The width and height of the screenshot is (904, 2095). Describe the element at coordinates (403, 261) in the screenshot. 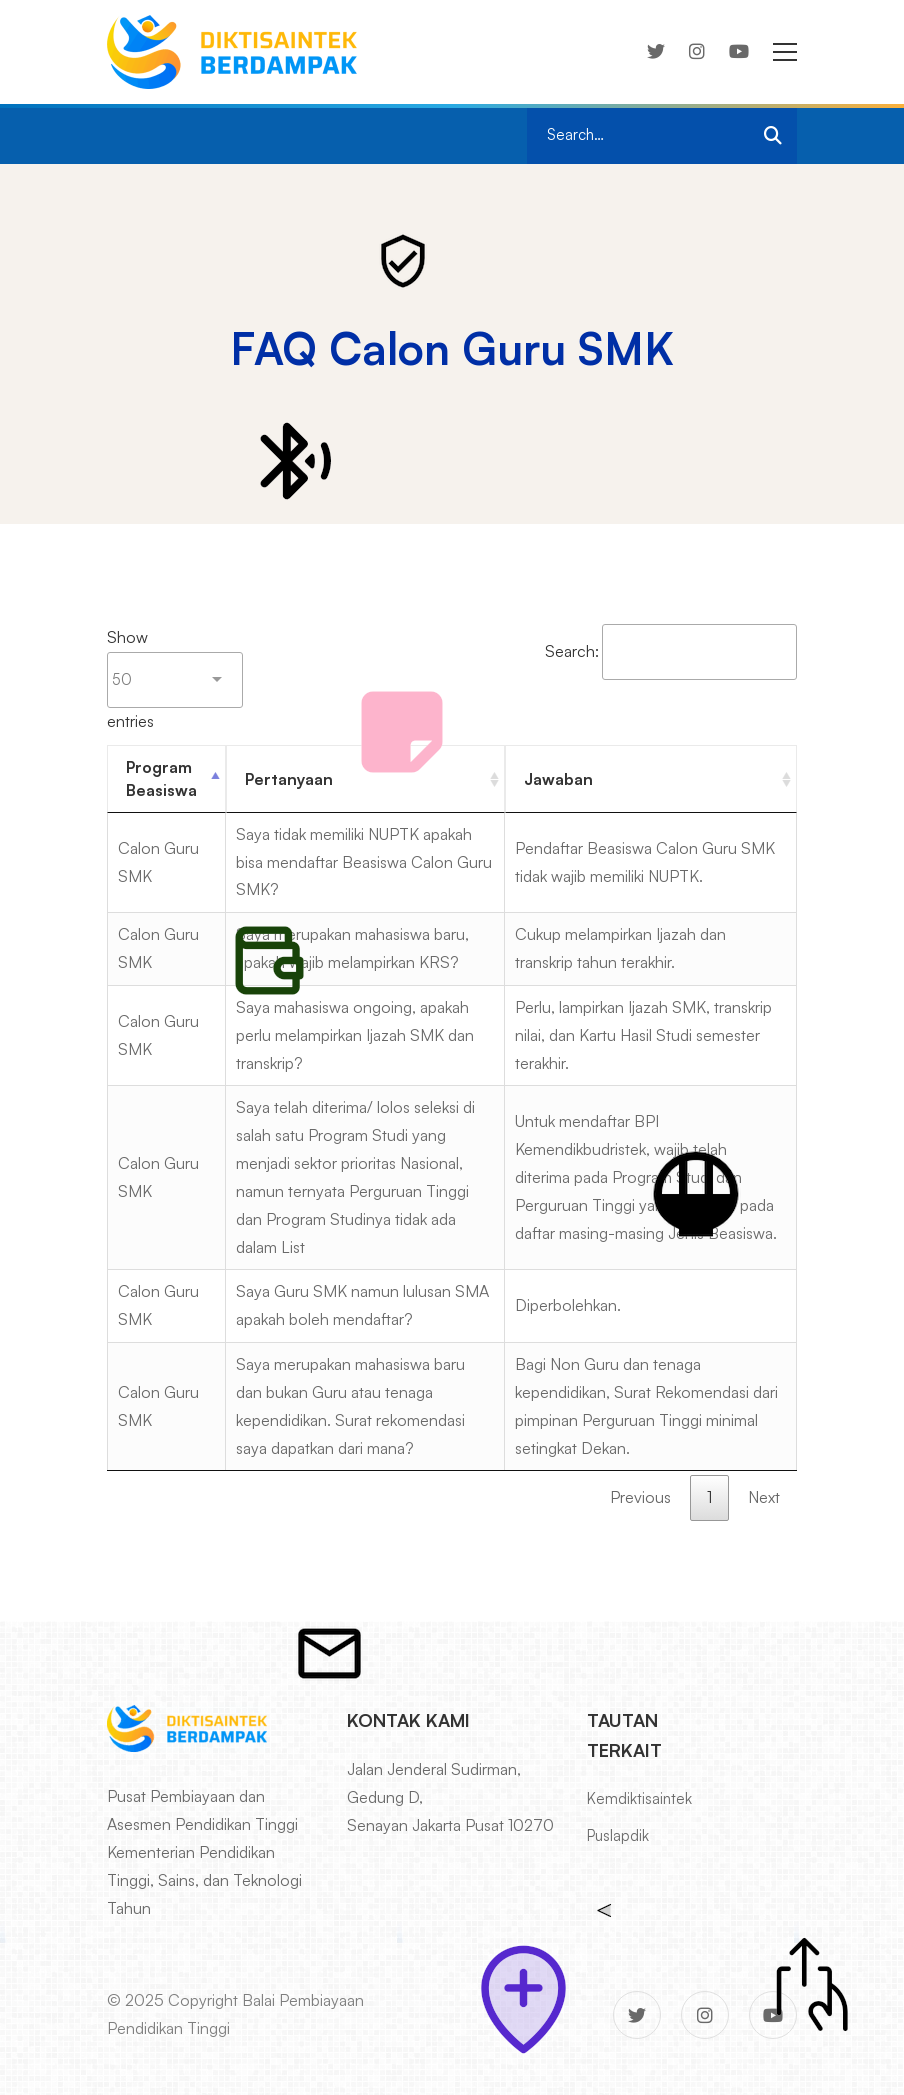

I see `indicates a verified or trusted user account` at that location.